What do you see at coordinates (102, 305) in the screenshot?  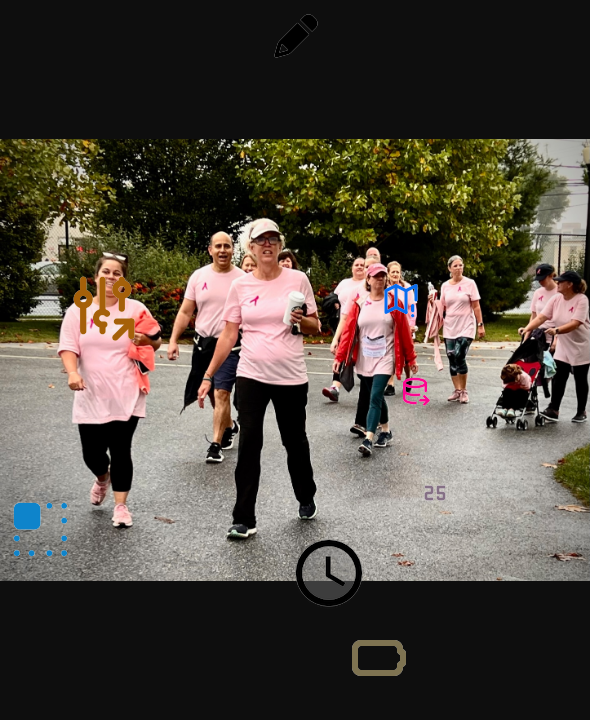 I see `share current filter or settings configuration` at bounding box center [102, 305].